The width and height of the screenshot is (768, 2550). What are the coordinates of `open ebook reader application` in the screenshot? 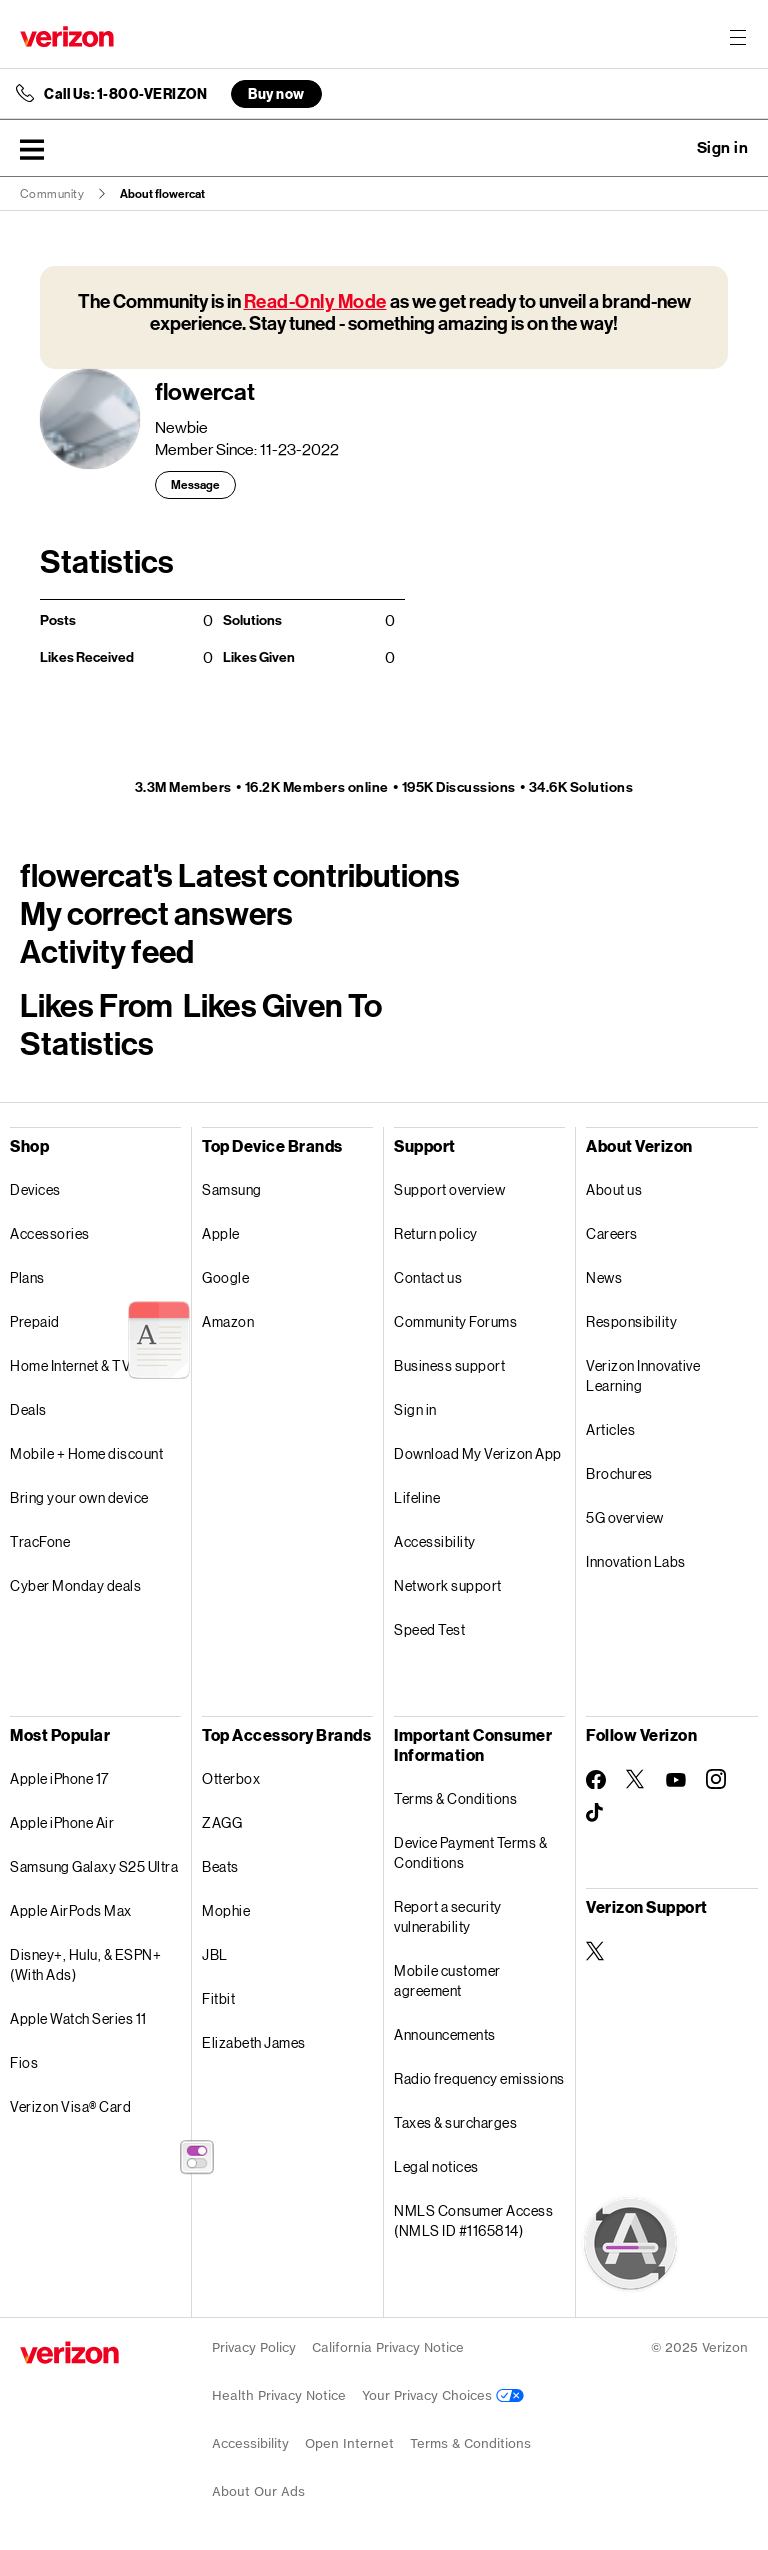 It's located at (159, 1340).